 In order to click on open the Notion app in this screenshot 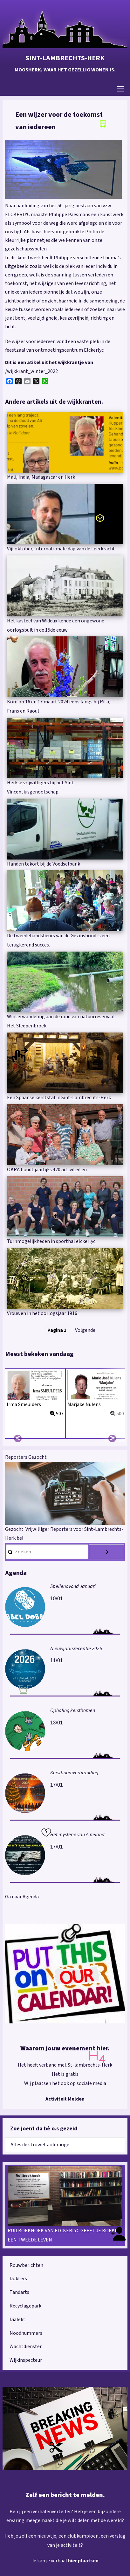, I will do `click(62, 1485)`.